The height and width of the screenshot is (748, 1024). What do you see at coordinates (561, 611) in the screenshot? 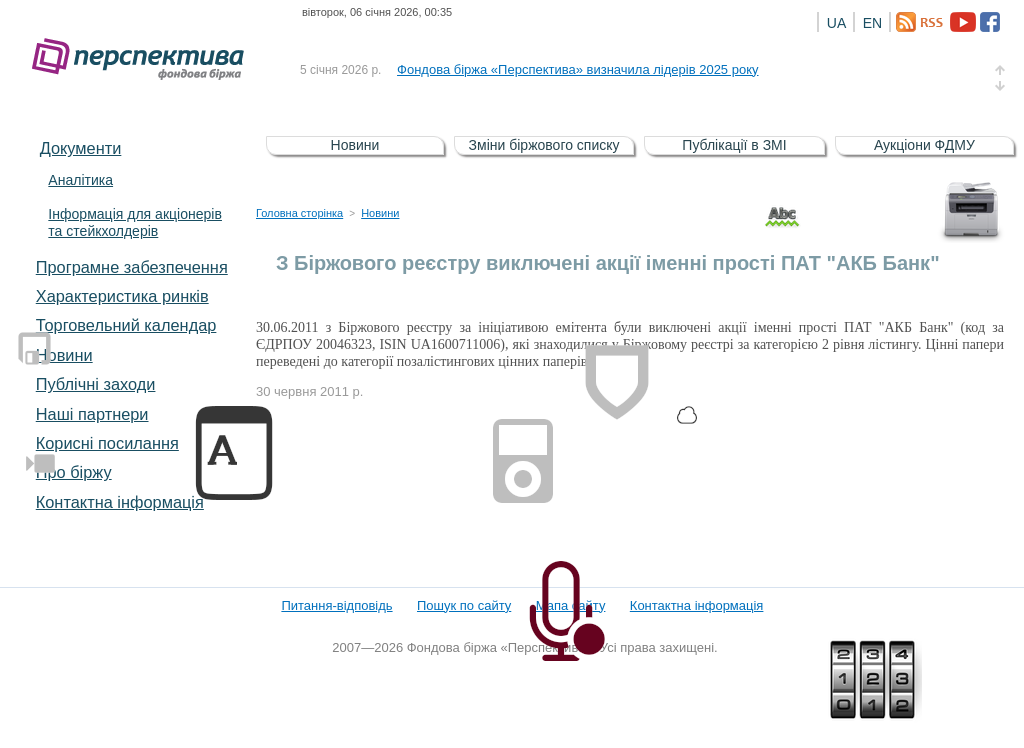
I see `open sound recorder app` at bounding box center [561, 611].